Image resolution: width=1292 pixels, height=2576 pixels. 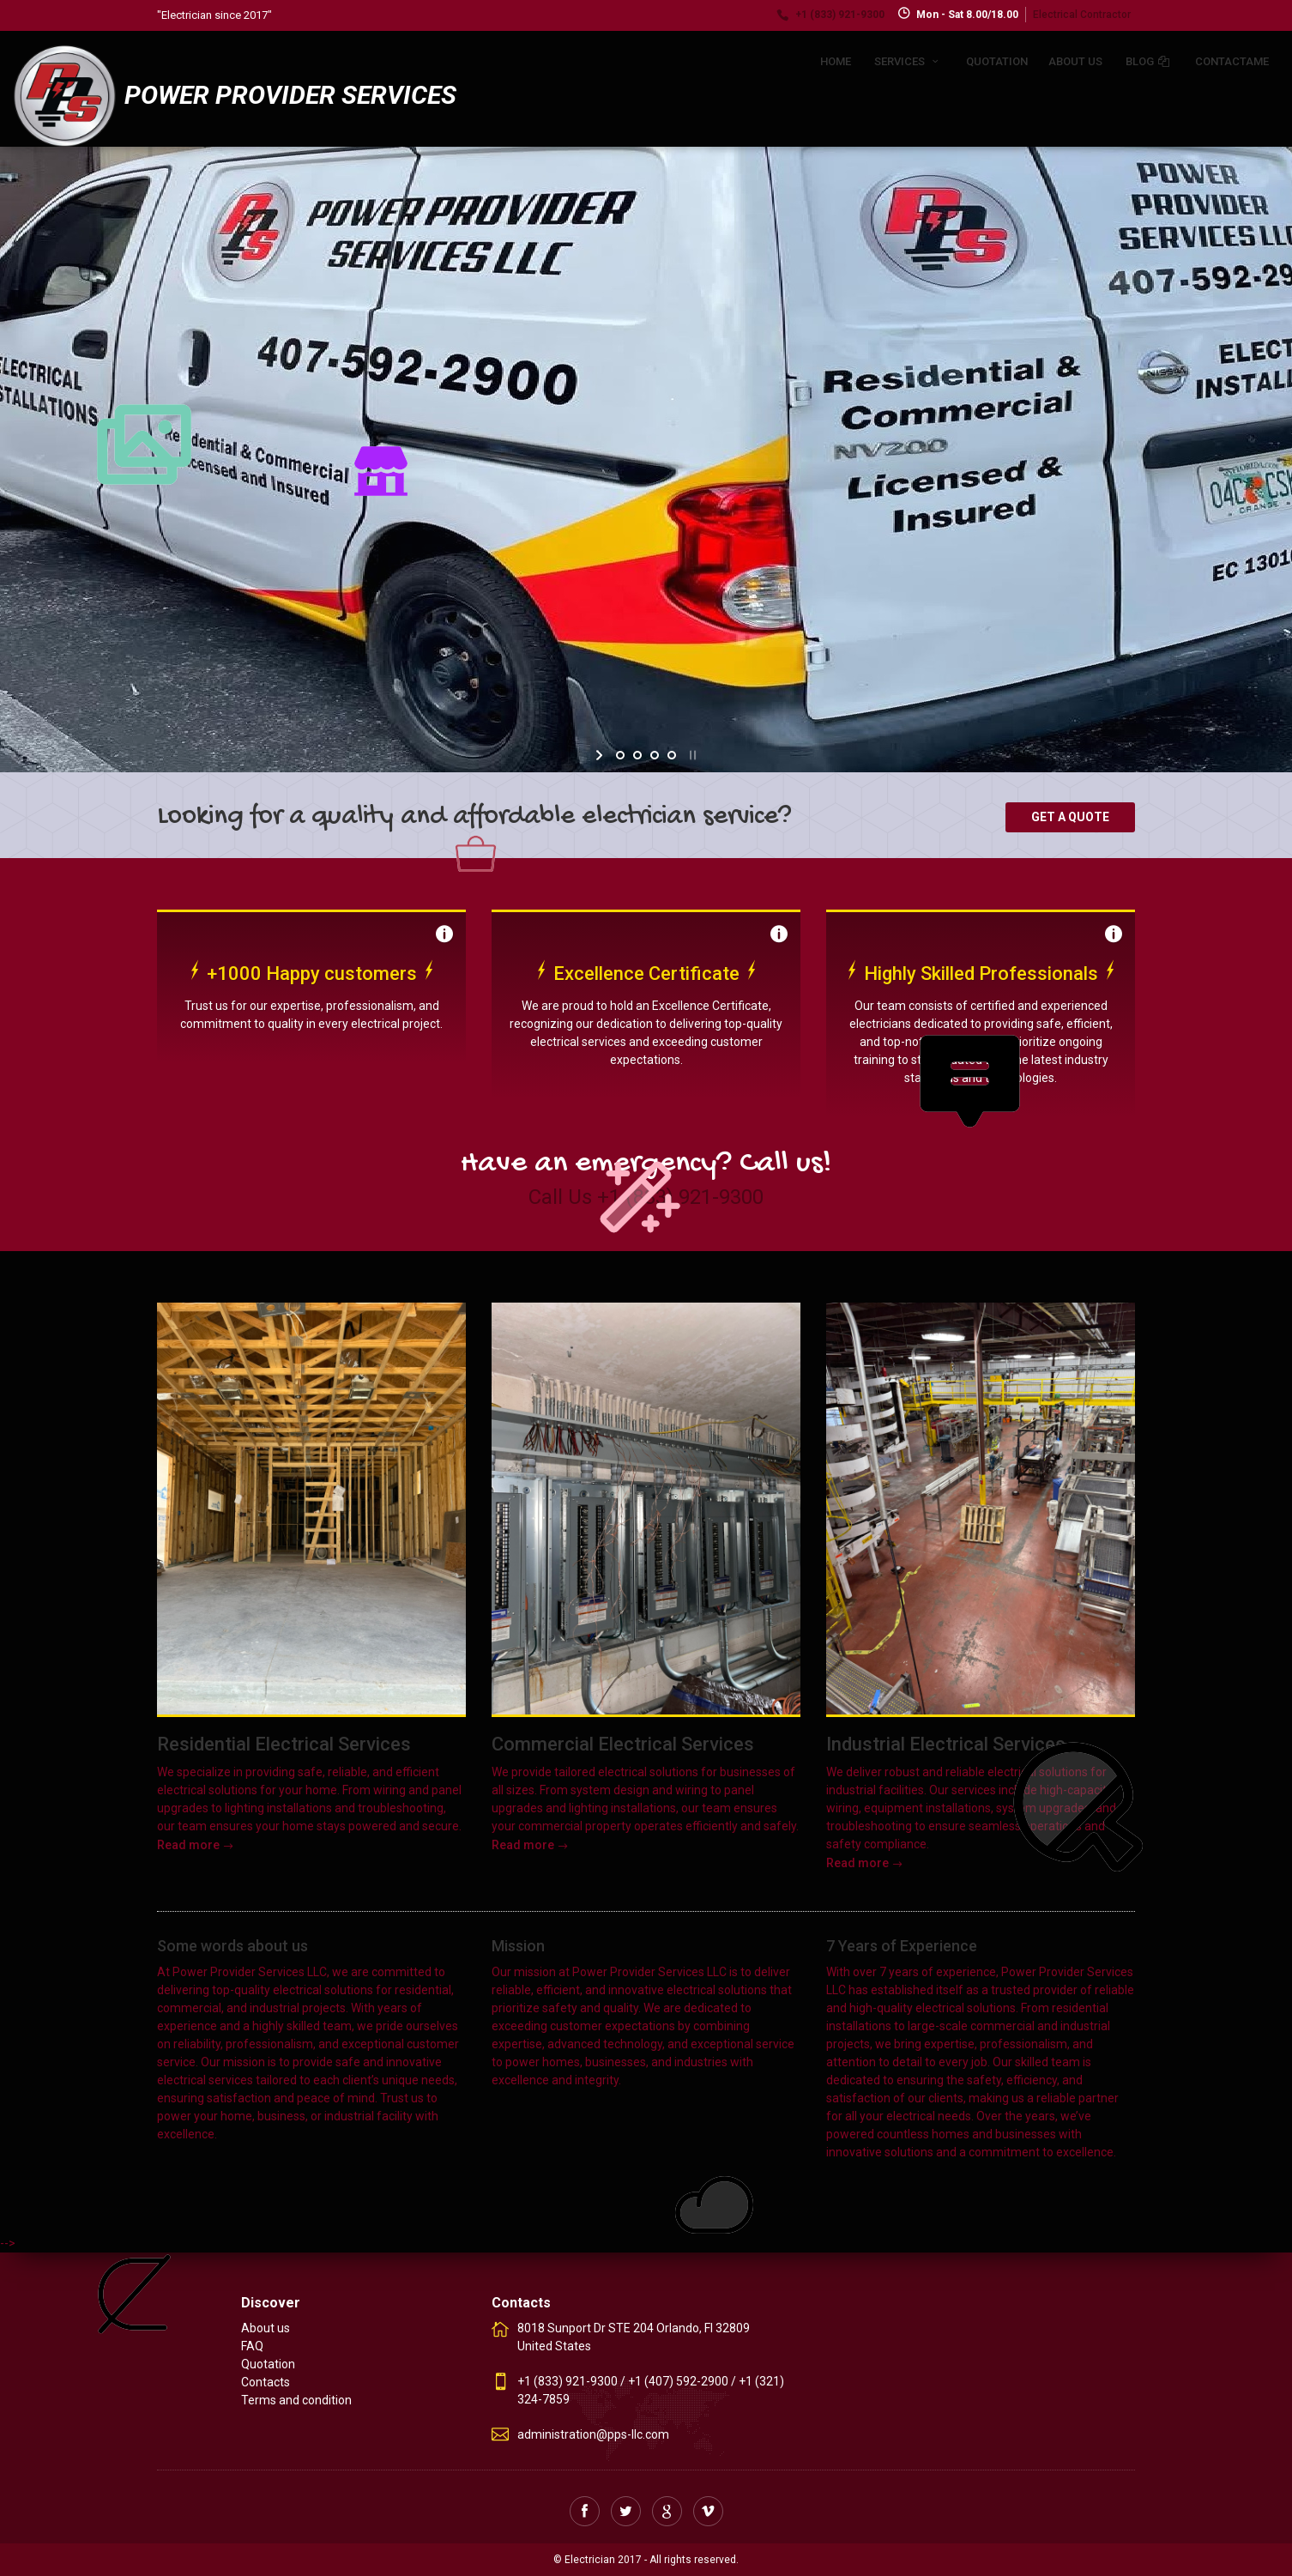 I want to click on open chat or messaging, so click(x=969, y=1077).